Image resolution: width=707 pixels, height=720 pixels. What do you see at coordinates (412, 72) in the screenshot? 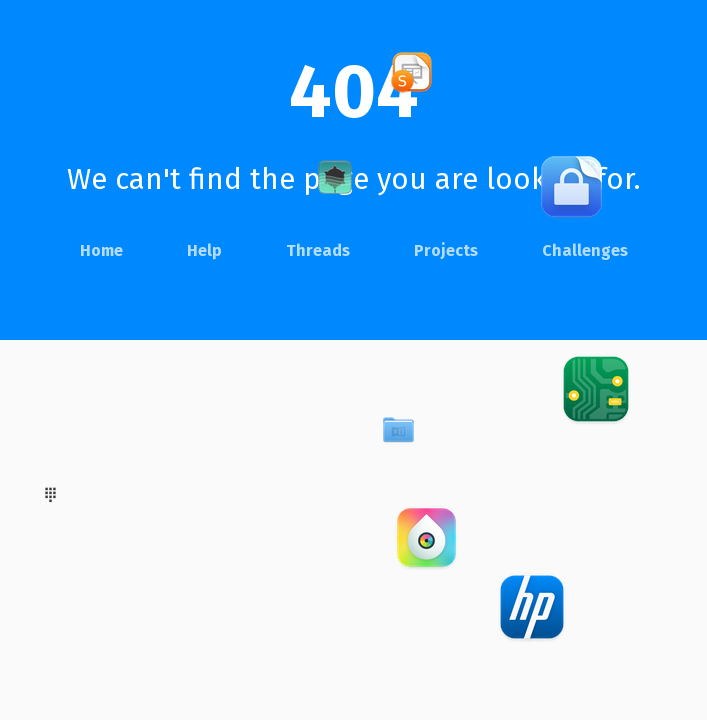
I see `open freeoffice presentations app` at bounding box center [412, 72].